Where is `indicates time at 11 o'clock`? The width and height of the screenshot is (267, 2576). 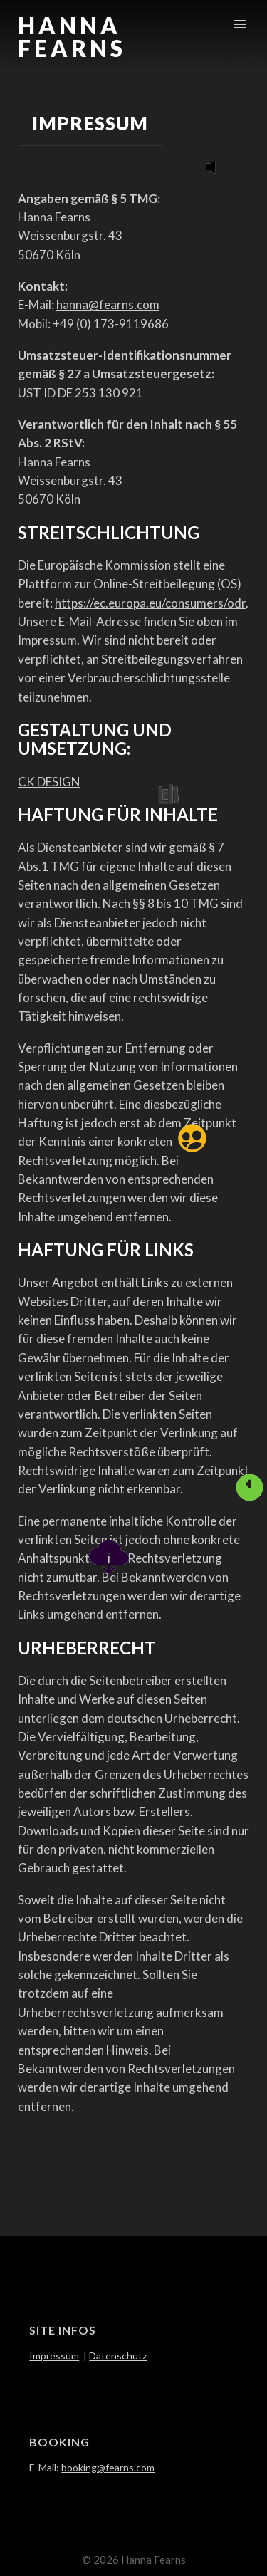
indicates time at 11 o'clock is located at coordinates (249, 1487).